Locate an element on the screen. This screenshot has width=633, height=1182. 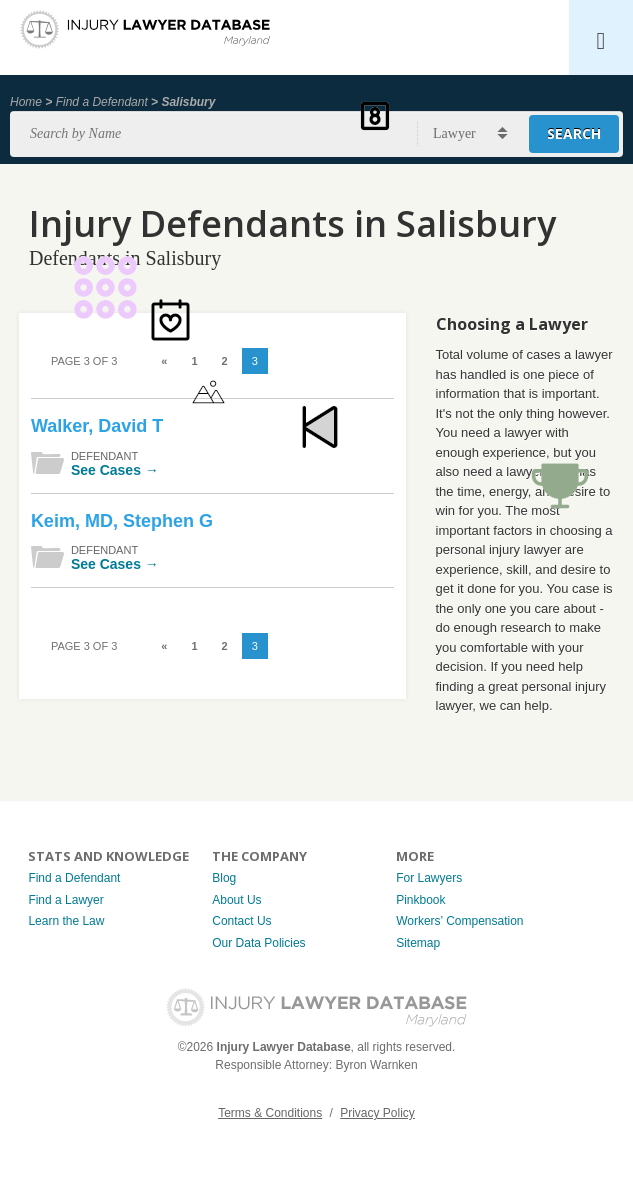
select or input the number eight is located at coordinates (375, 116).